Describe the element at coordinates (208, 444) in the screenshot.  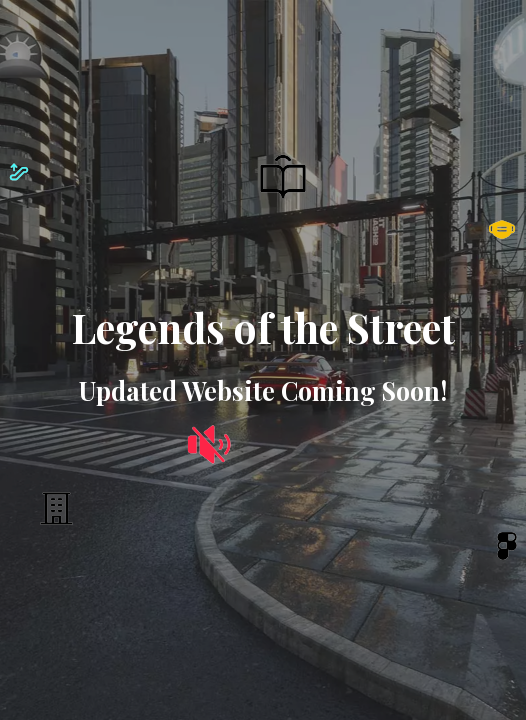
I see `mute audio or sound` at that location.